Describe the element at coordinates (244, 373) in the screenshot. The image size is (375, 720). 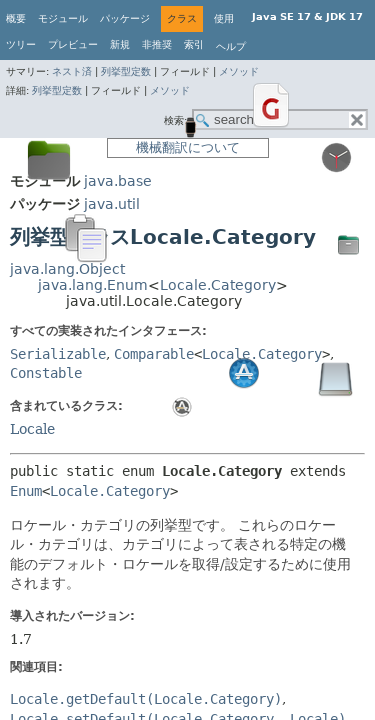
I see `open software properties or system settings` at that location.